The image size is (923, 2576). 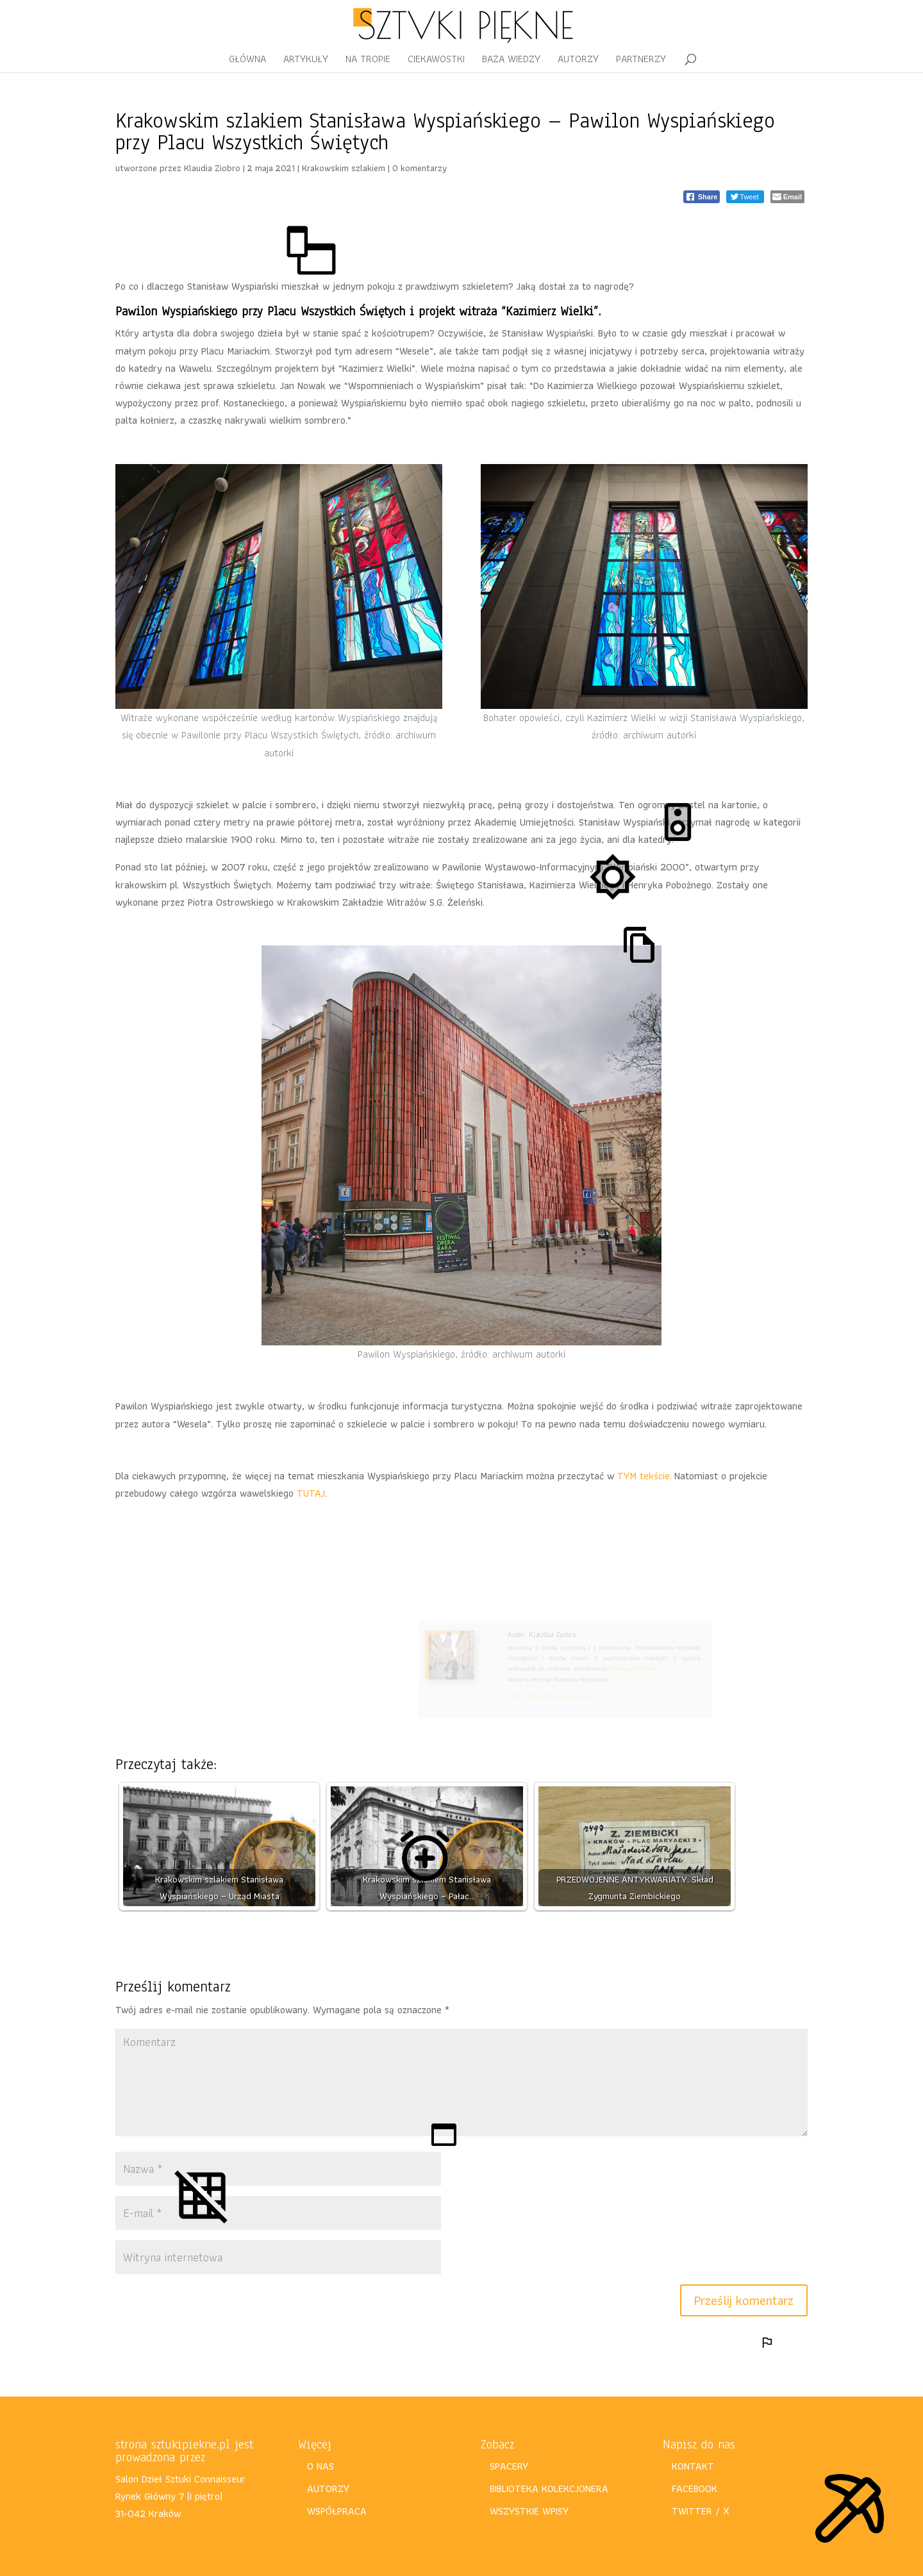 I want to click on copy file to clipboard, so click(x=640, y=945).